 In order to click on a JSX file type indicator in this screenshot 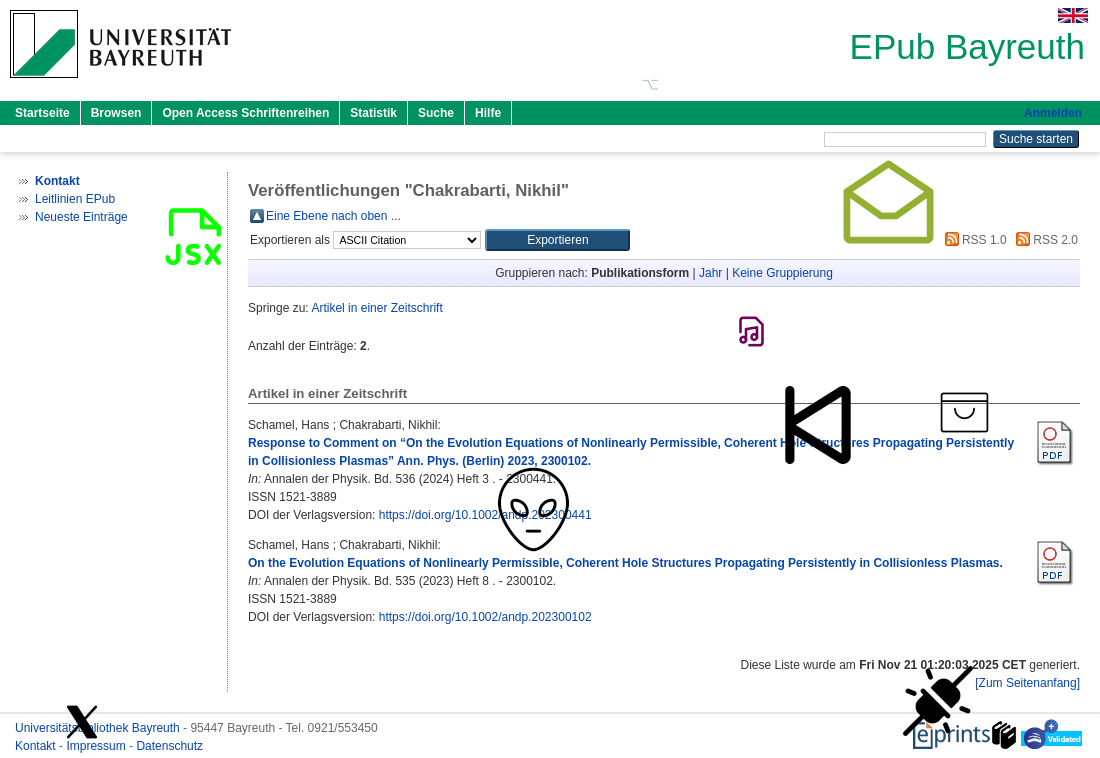, I will do `click(195, 239)`.